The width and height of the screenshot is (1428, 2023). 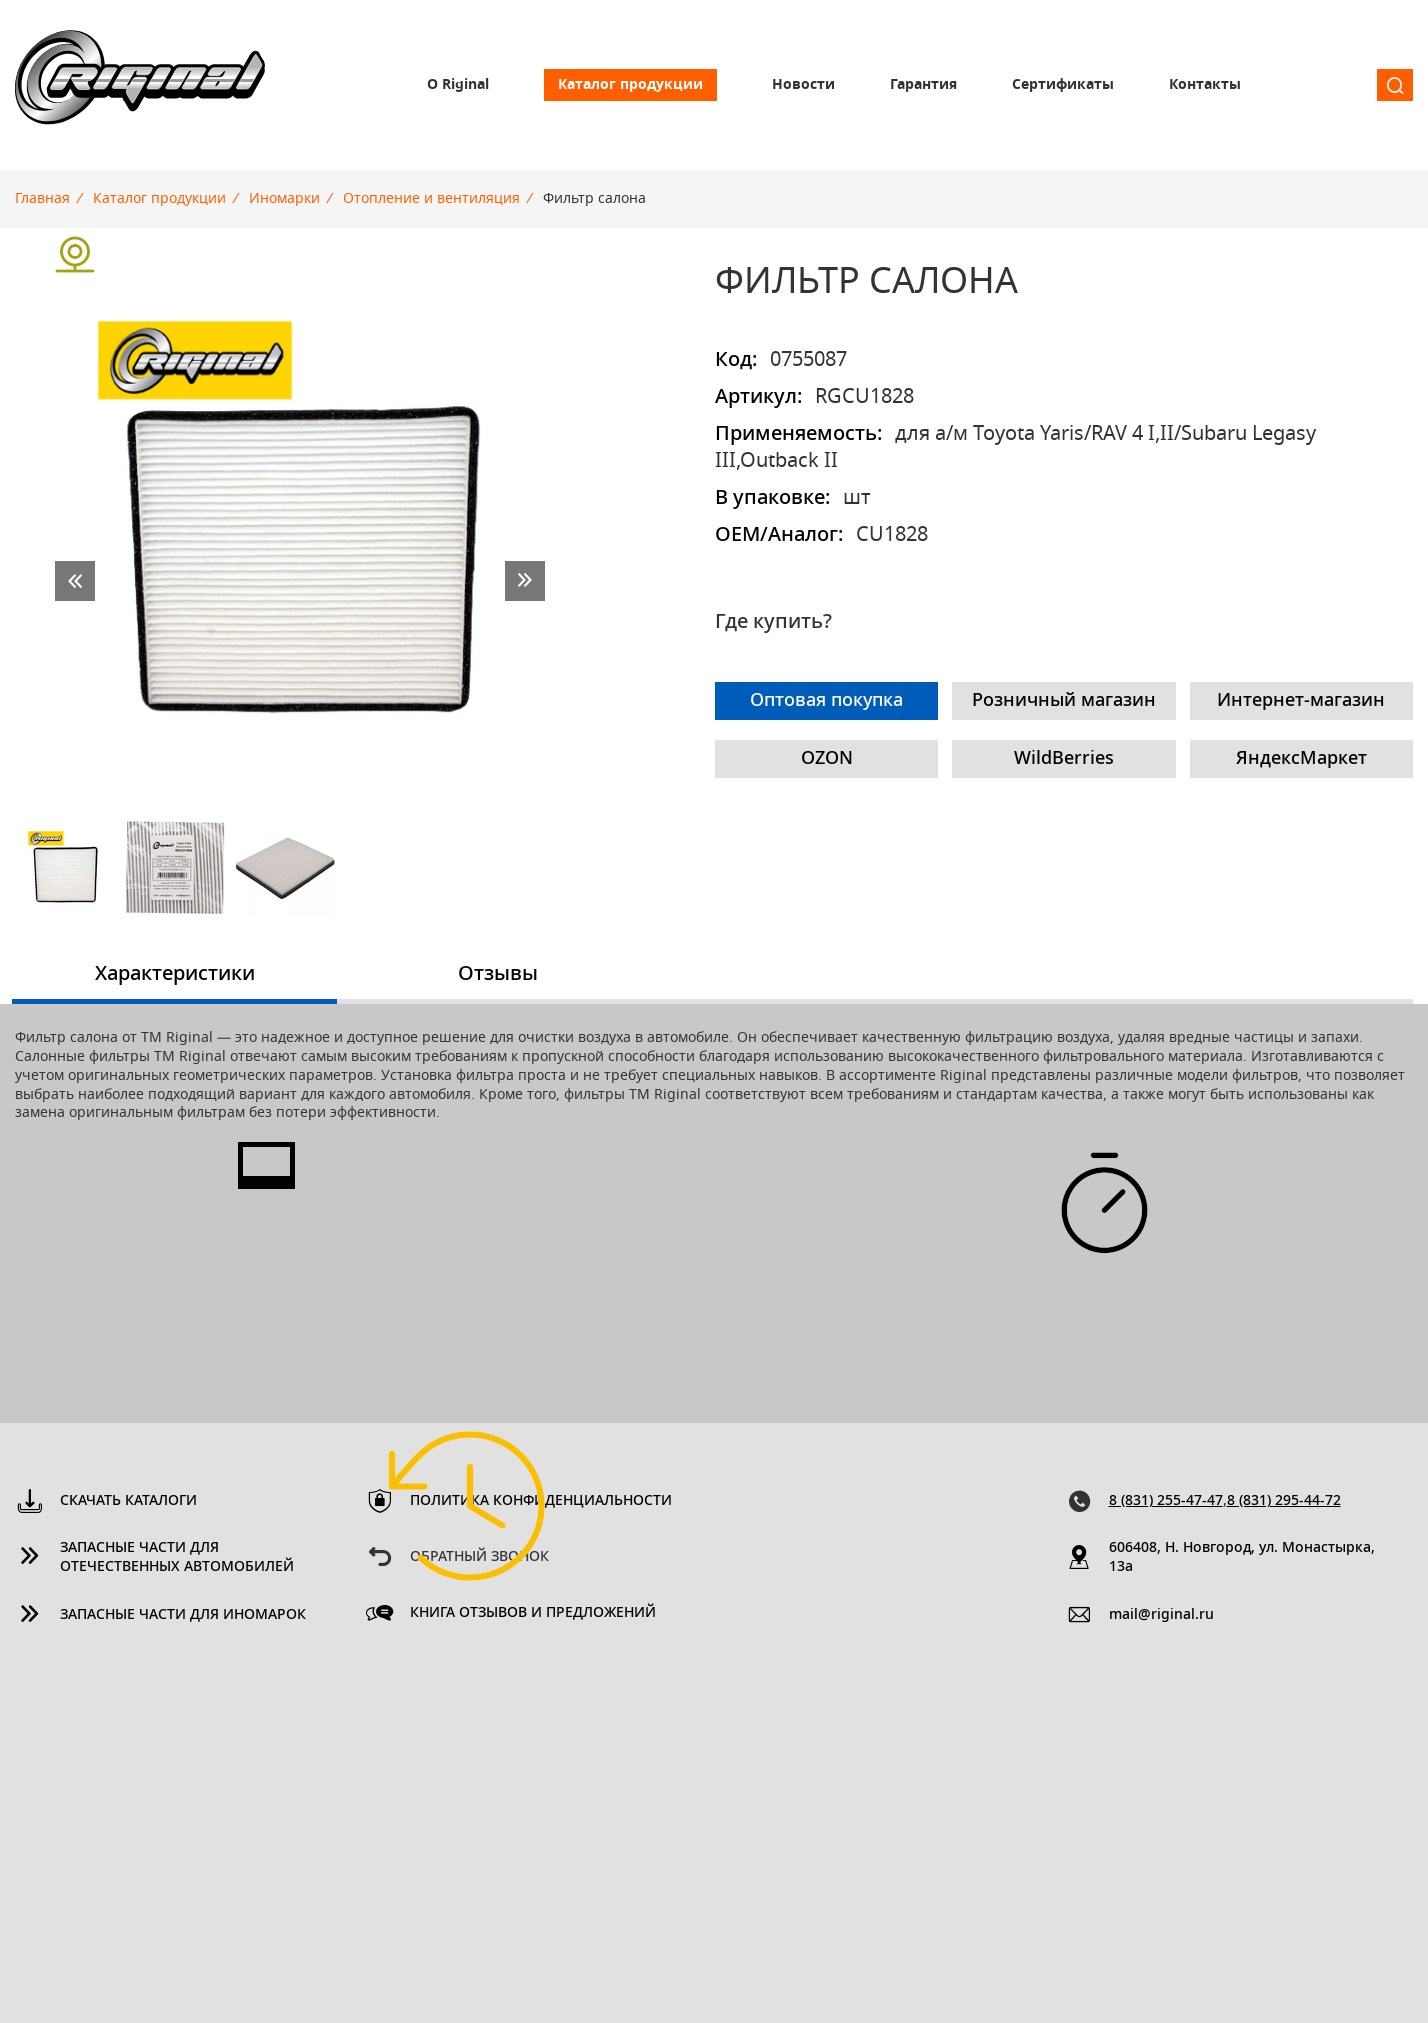 What do you see at coordinates (1104, 1206) in the screenshot?
I see `start or set a timer` at bounding box center [1104, 1206].